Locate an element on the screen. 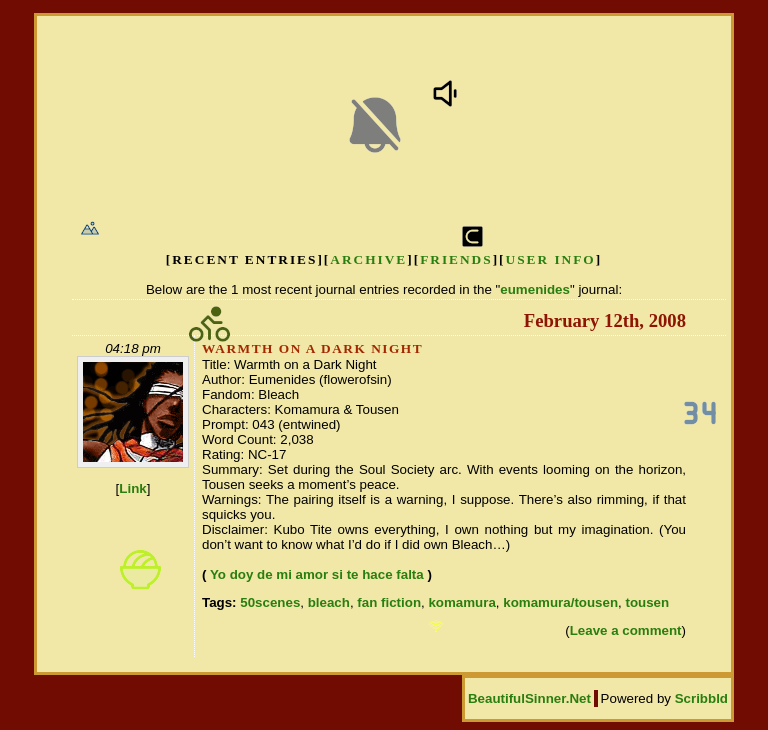 The width and height of the screenshot is (768, 730). view food or meal options is located at coordinates (140, 570).